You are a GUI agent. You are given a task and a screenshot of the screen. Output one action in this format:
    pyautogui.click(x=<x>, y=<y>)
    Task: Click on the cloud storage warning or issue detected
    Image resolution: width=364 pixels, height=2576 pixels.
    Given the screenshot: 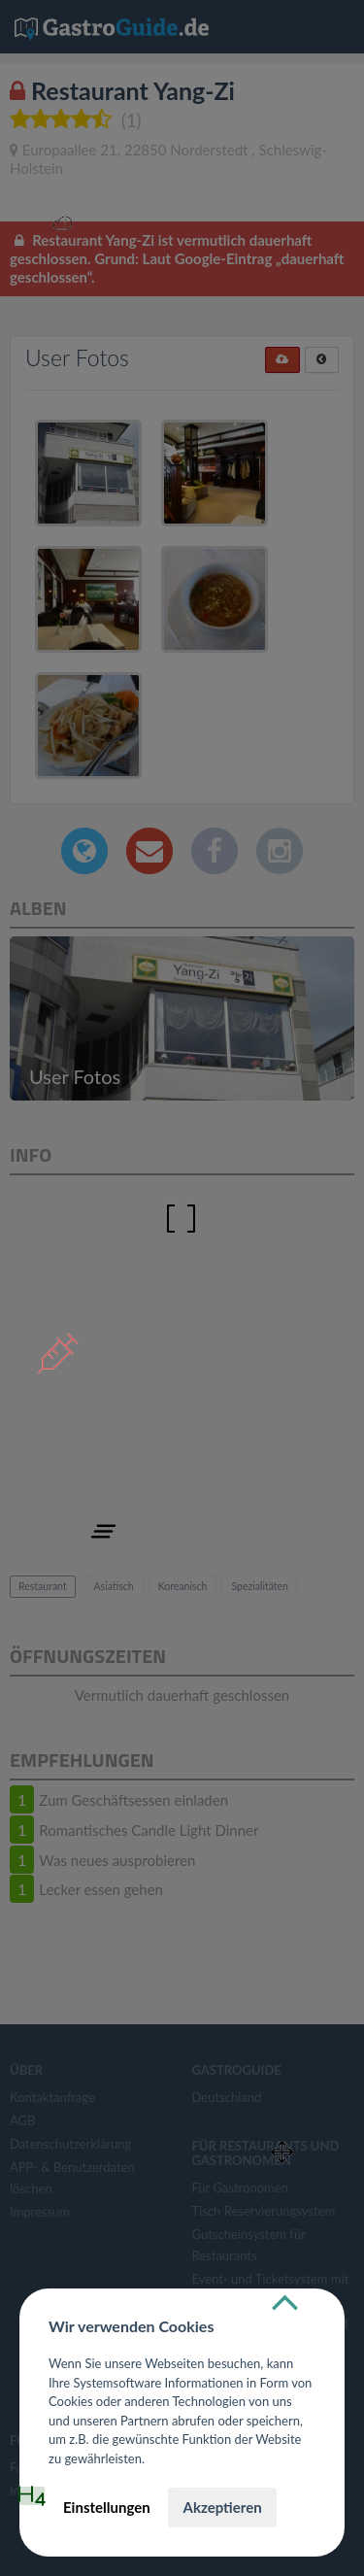 What is the action you would take?
    pyautogui.click(x=62, y=222)
    